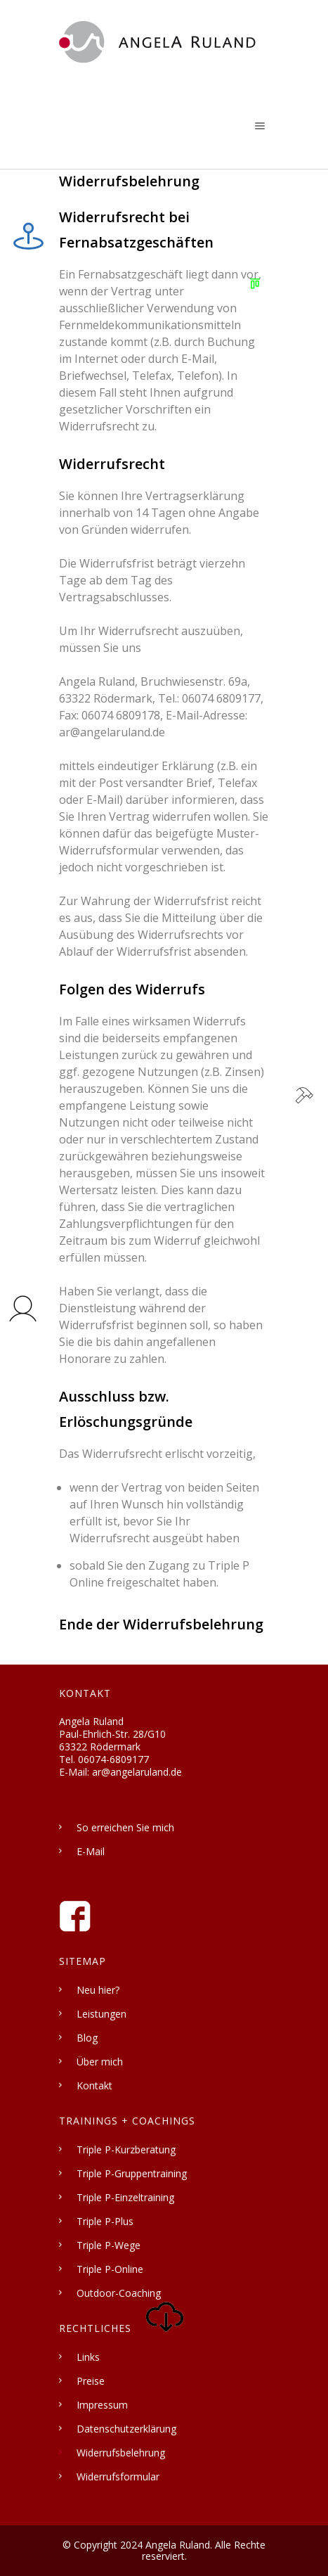  Describe the element at coordinates (255, 283) in the screenshot. I see `align selected elements to the top` at that location.